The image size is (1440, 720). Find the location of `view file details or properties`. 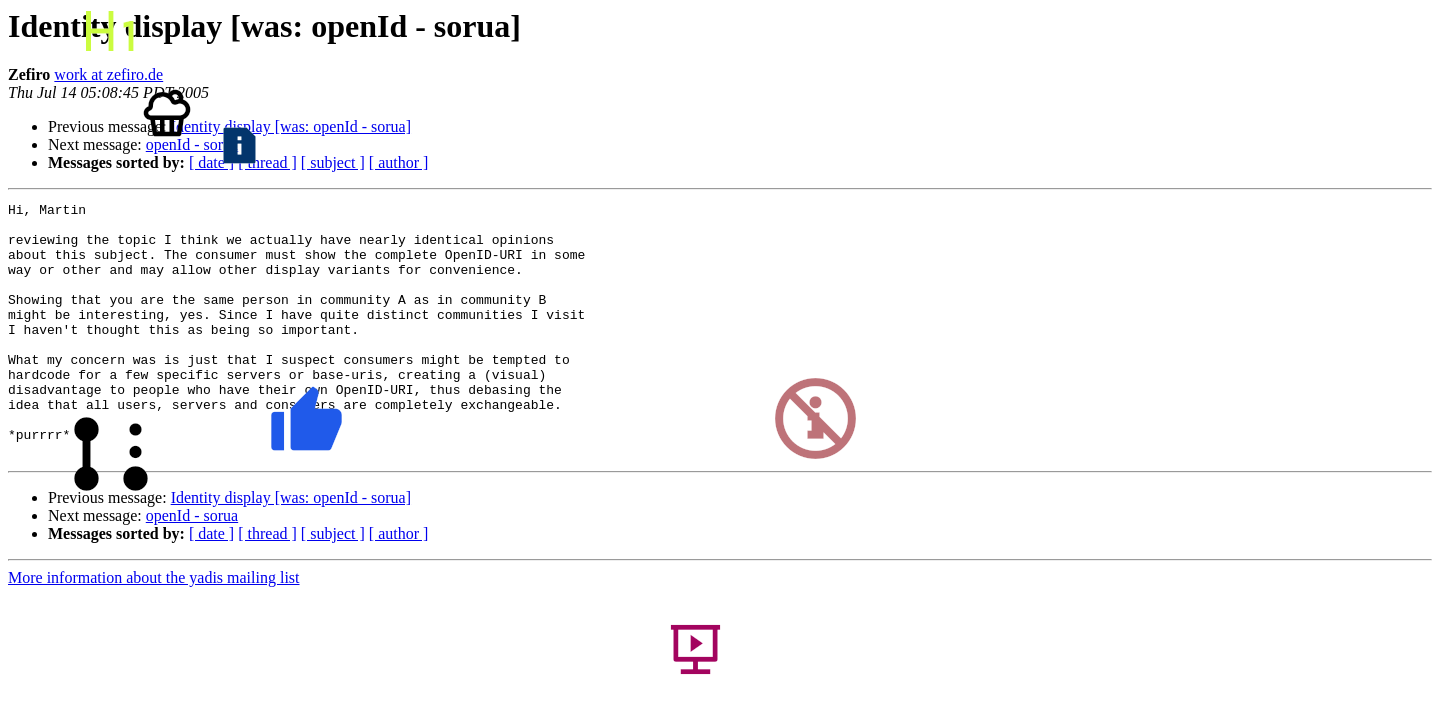

view file details or properties is located at coordinates (239, 145).